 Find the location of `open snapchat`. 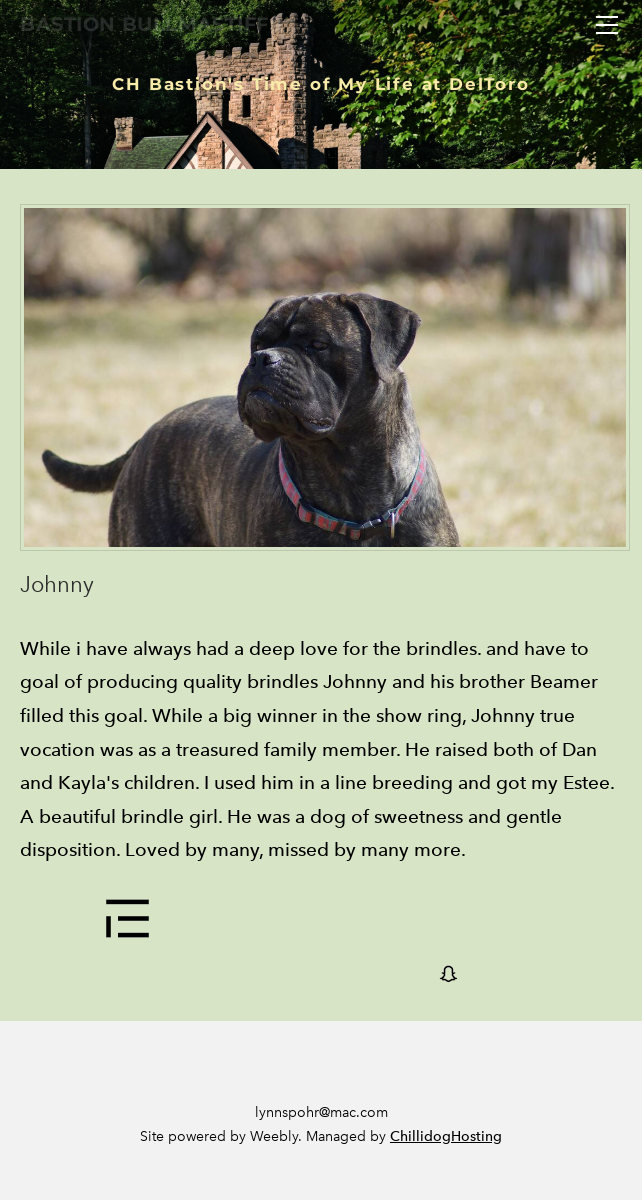

open snapchat is located at coordinates (448, 973).